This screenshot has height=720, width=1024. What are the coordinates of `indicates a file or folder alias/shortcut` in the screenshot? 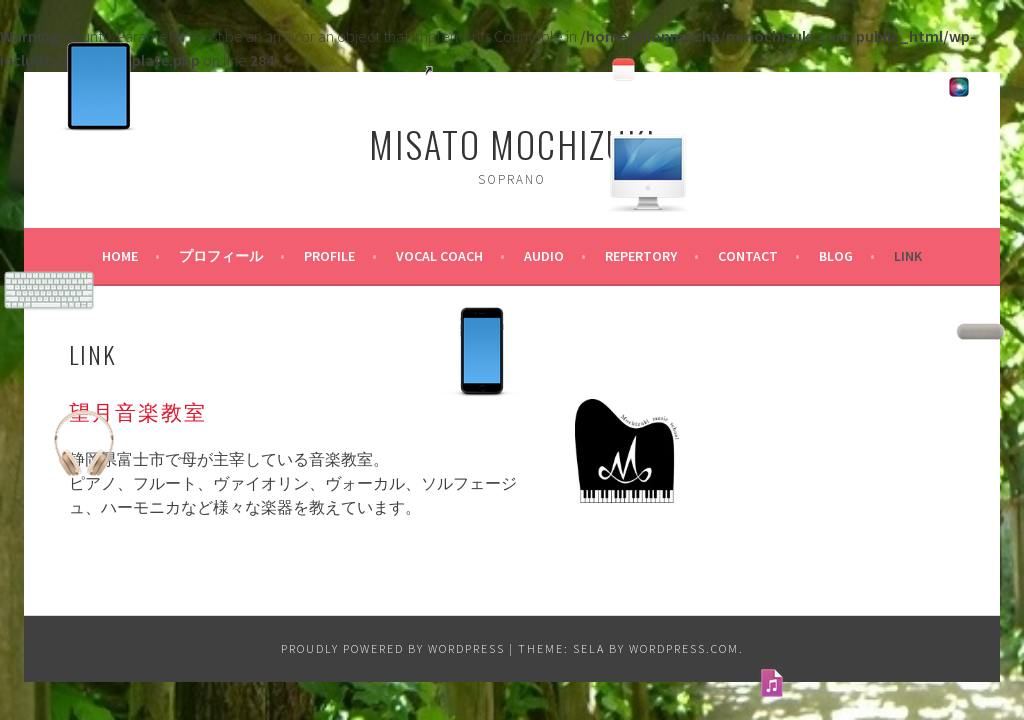 It's located at (452, 48).